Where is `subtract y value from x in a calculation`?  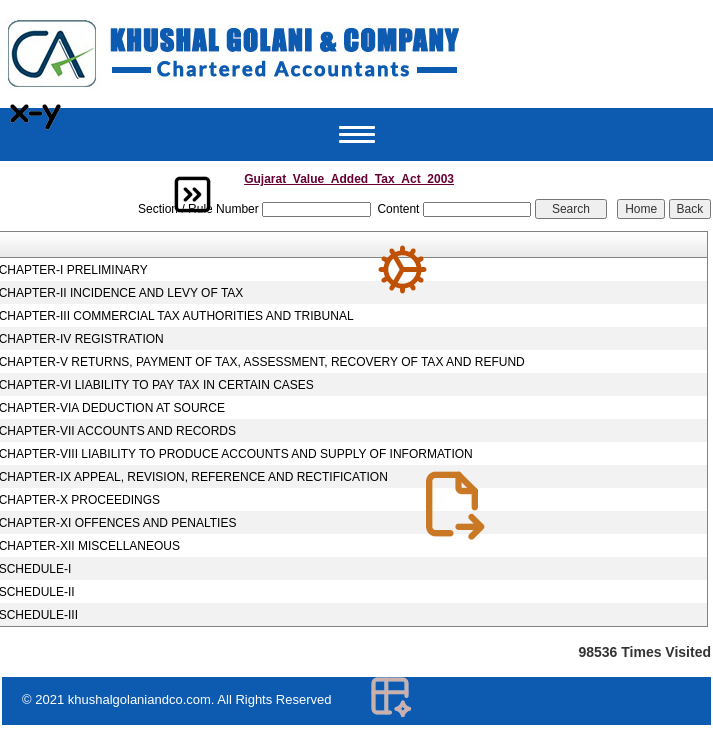
subtract y value from x in a calculation is located at coordinates (35, 113).